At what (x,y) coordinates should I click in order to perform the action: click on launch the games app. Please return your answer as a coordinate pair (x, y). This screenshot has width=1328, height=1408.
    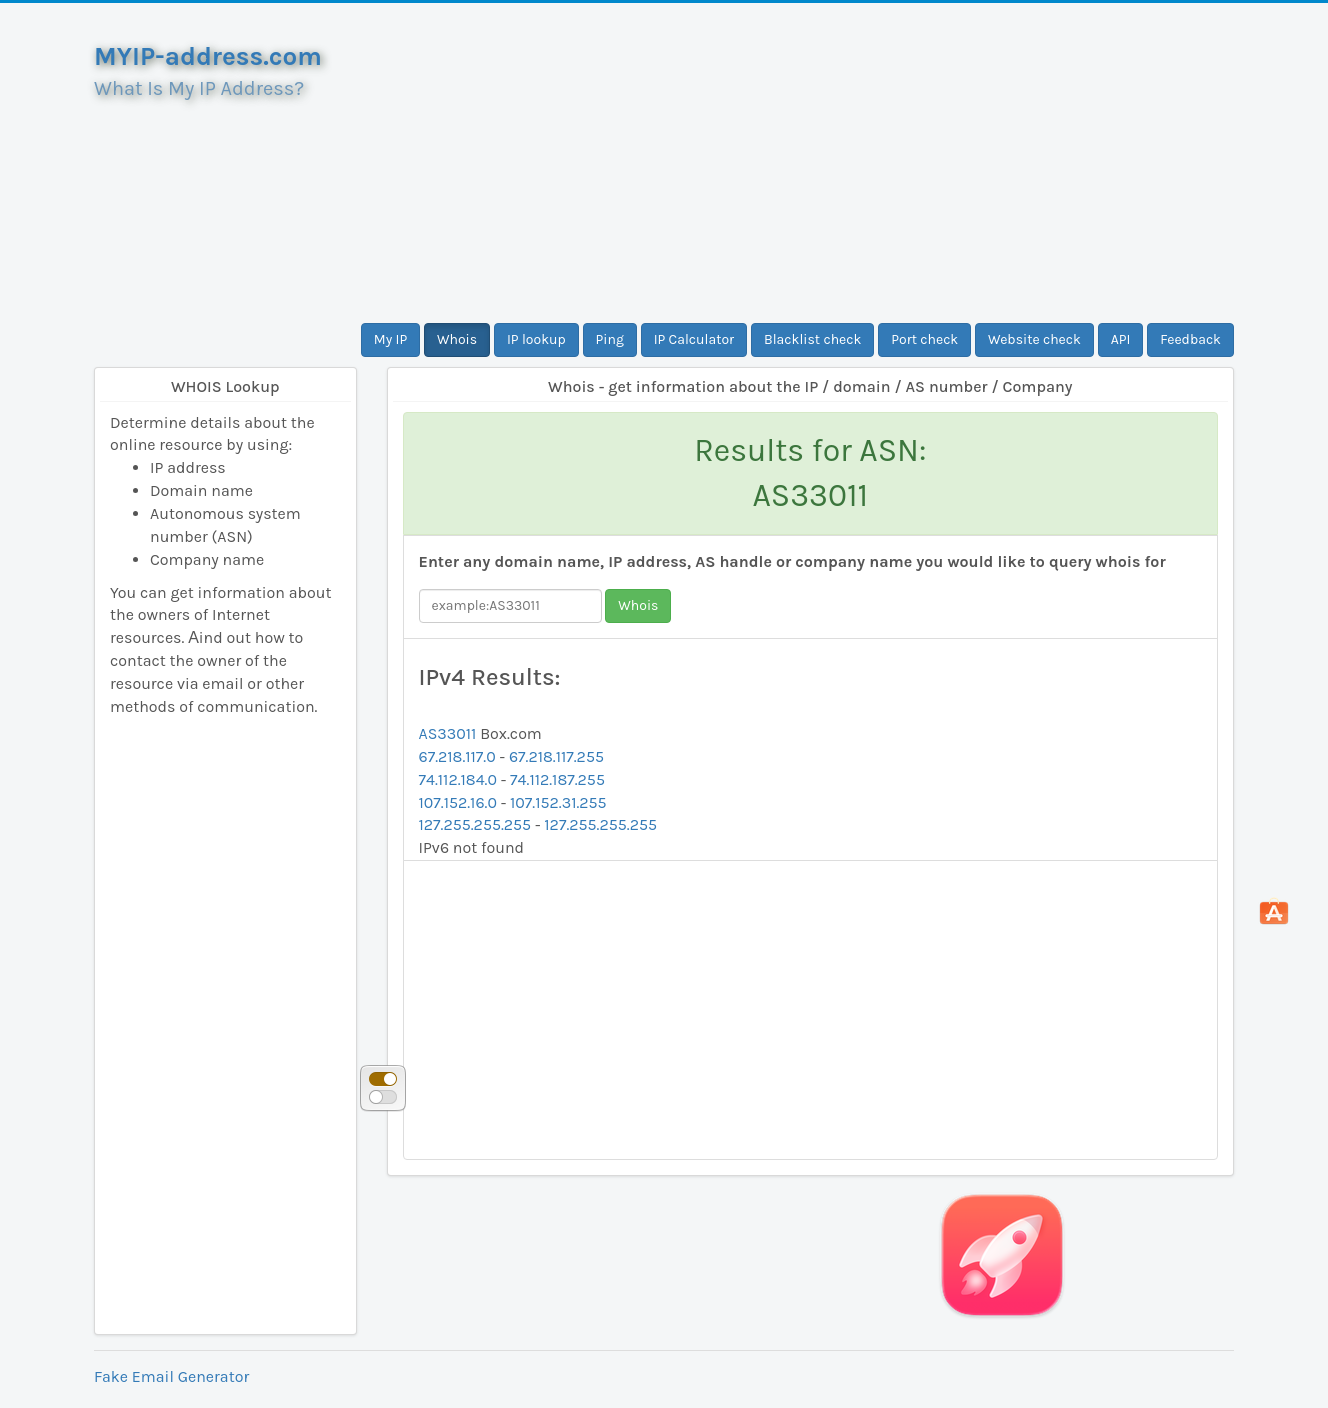
    Looking at the image, I should click on (1002, 1255).